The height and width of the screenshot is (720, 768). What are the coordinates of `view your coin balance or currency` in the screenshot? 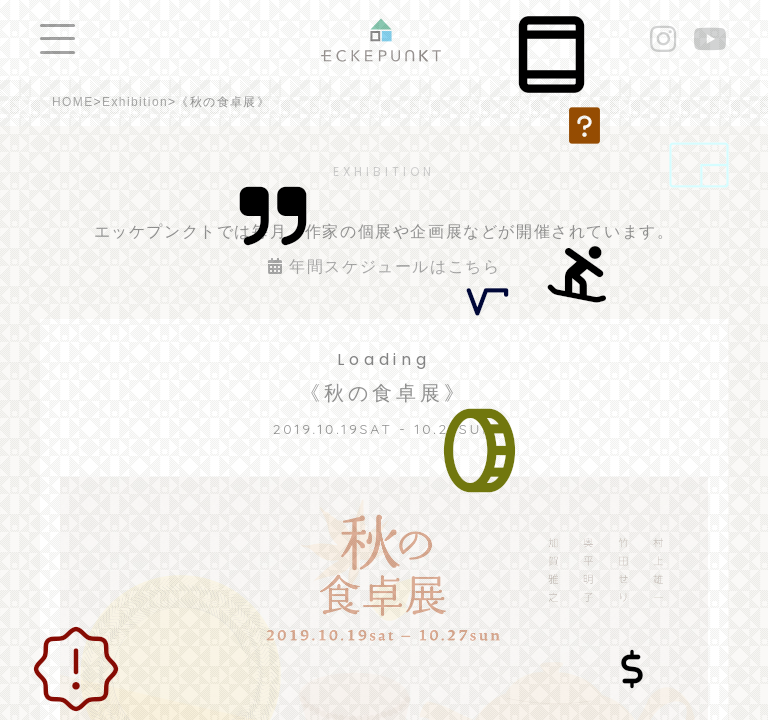 It's located at (479, 450).